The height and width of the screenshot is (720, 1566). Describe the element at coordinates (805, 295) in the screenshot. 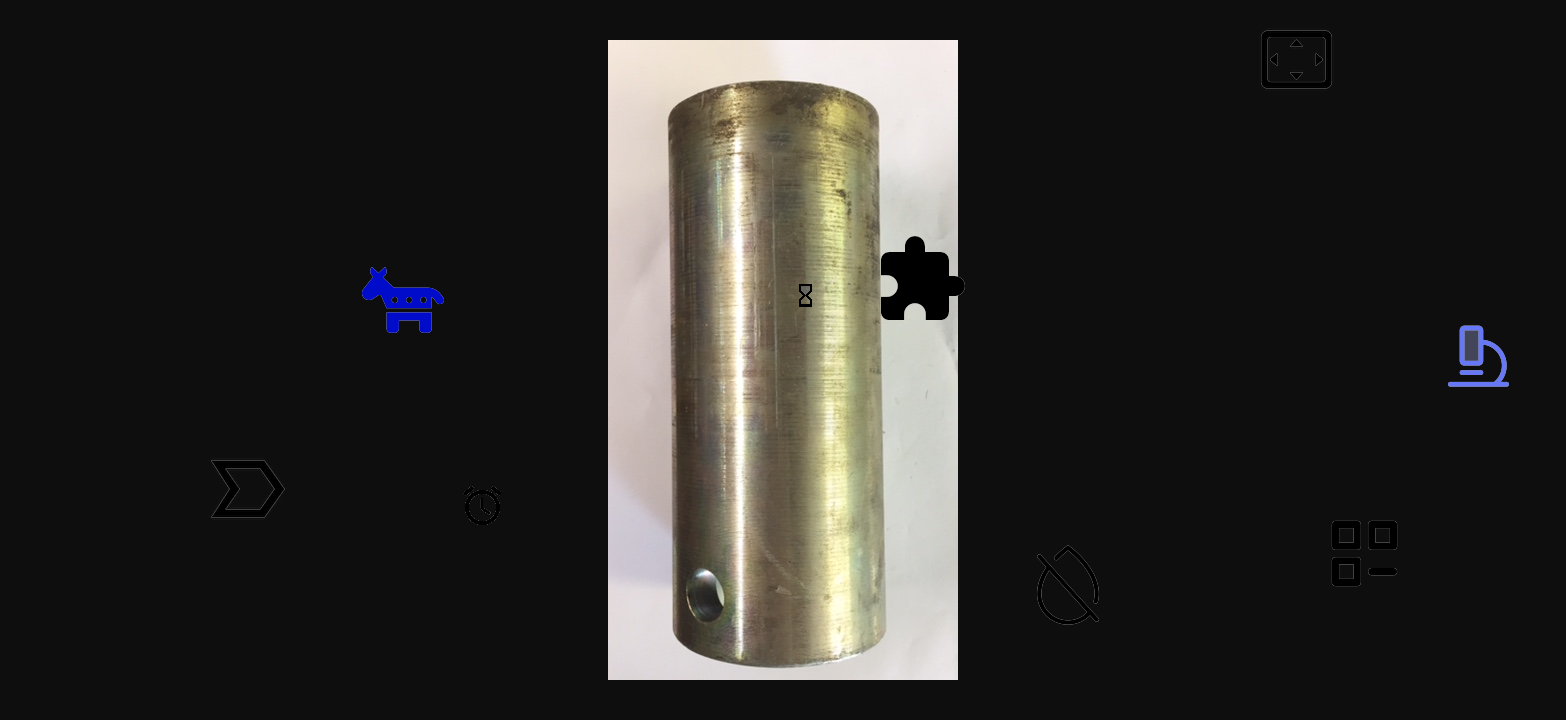

I see `indicates time remaining or process starting` at that location.